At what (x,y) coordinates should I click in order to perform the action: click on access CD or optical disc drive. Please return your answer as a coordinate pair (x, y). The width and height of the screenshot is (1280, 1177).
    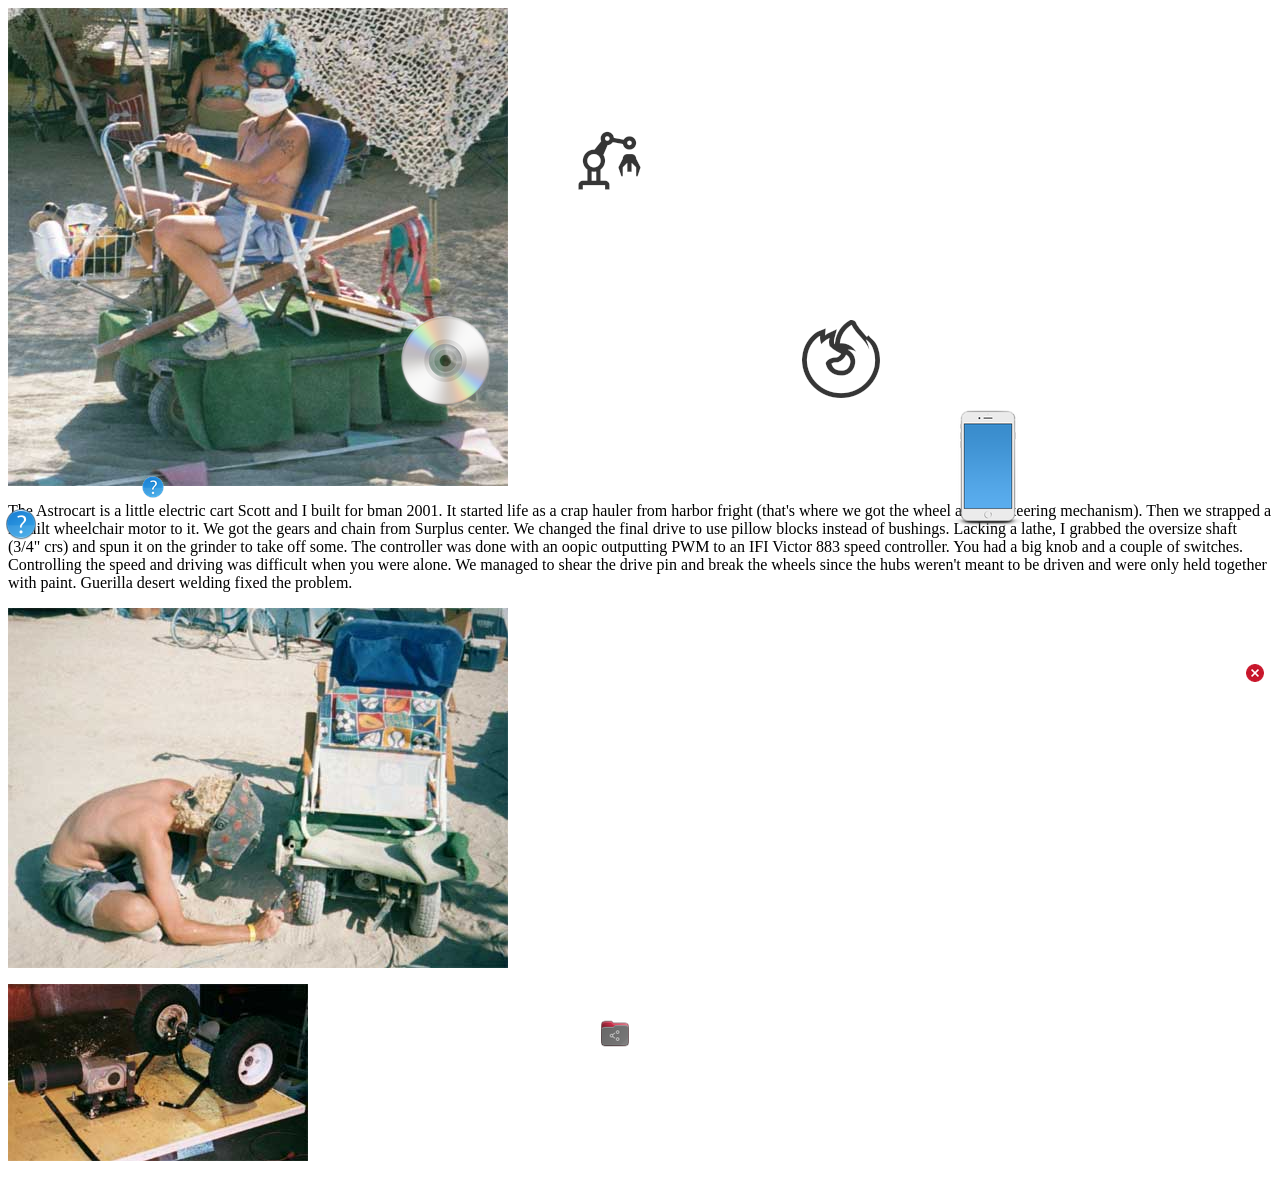
    Looking at the image, I should click on (445, 362).